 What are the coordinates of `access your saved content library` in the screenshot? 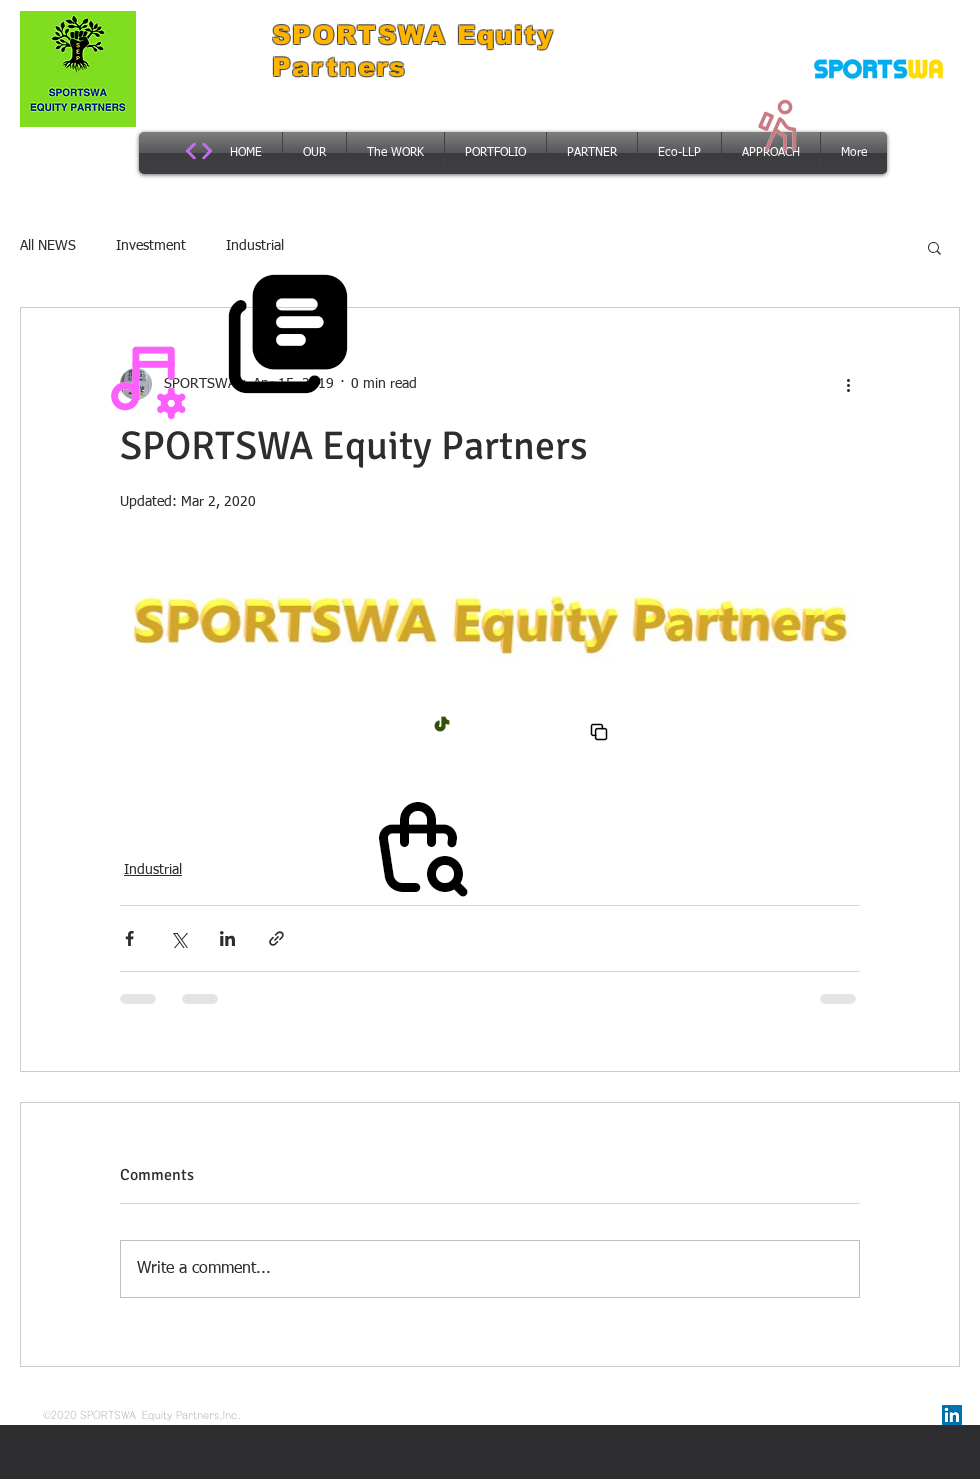 It's located at (288, 334).